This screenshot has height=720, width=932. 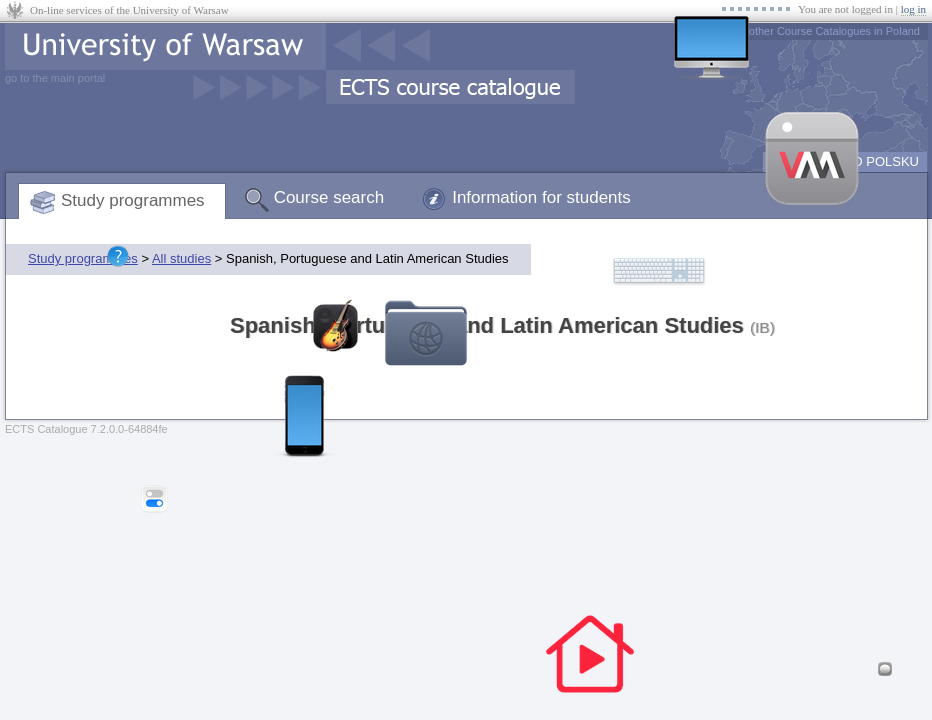 I want to click on open virtual machine preferences, so click(x=812, y=160).